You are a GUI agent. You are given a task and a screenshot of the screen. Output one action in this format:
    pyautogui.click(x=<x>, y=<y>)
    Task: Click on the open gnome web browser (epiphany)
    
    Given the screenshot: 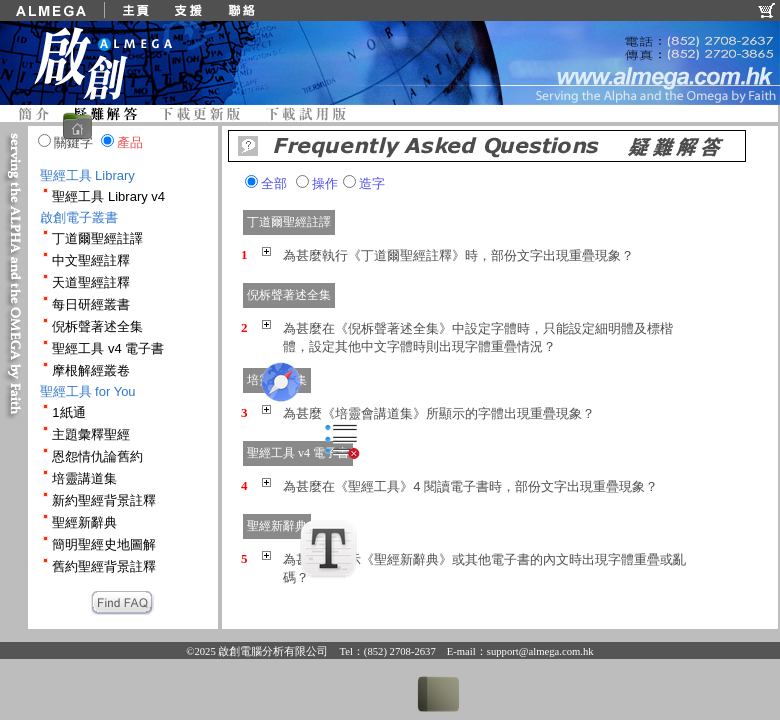 What is the action you would take?
    pyautogui.click(x=281, y=382)
    